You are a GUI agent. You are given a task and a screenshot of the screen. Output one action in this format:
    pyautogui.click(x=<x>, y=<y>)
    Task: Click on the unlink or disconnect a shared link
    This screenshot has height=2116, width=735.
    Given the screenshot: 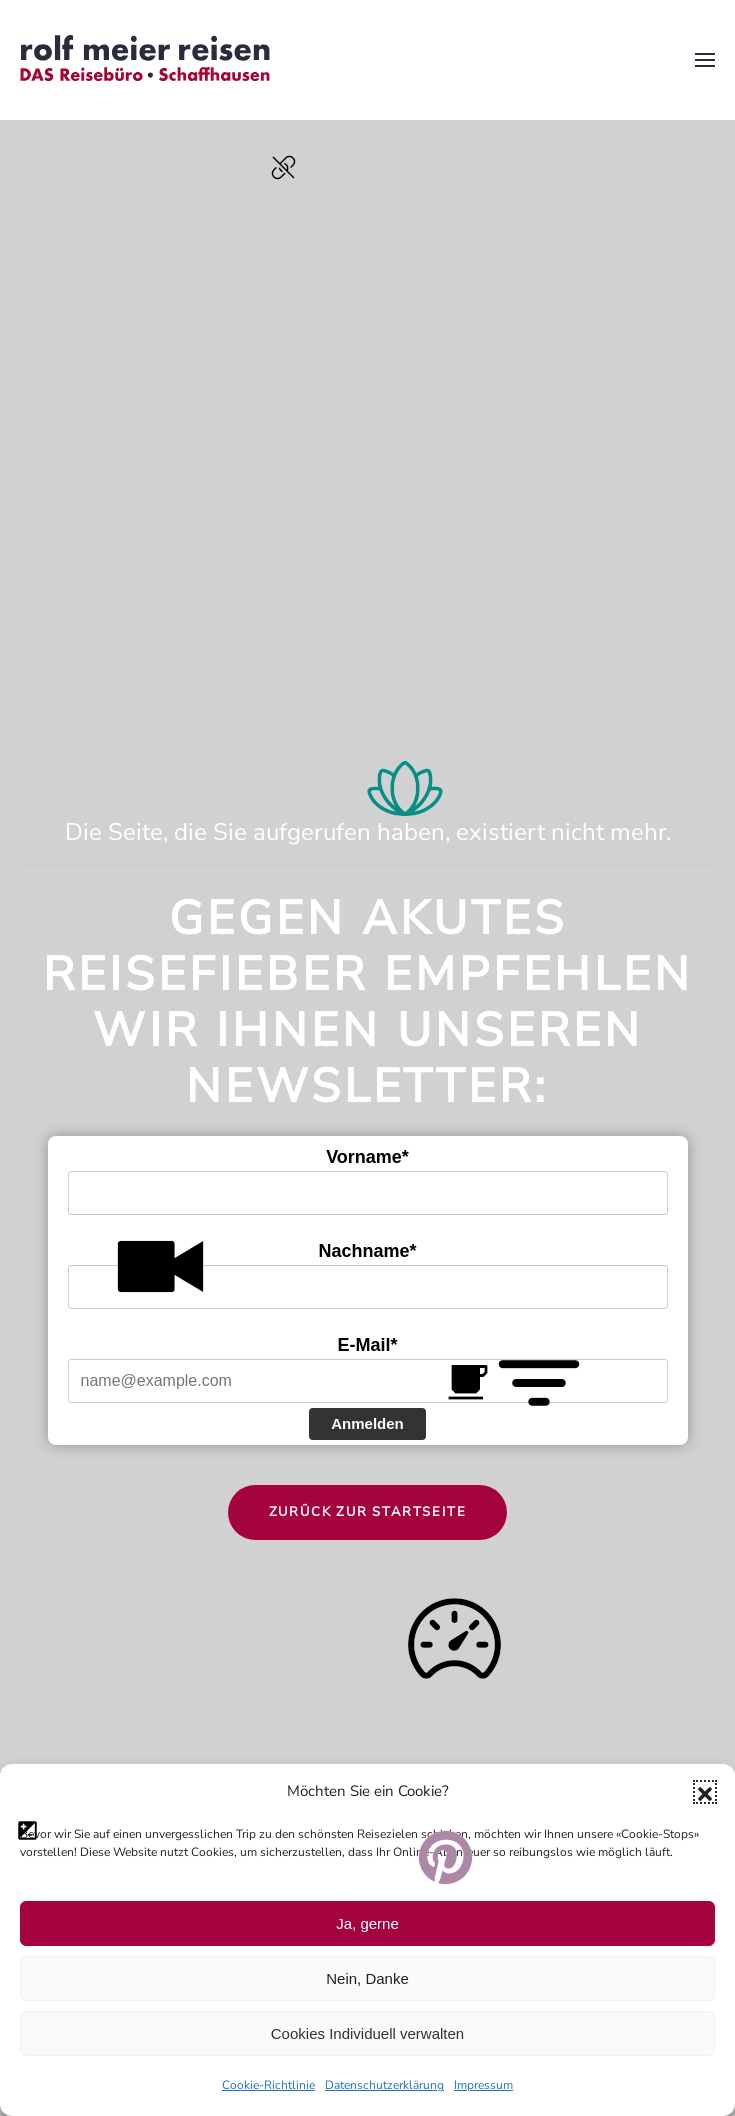 What is the action you would take?
    pyautogui.click(x=283, y=167)
    